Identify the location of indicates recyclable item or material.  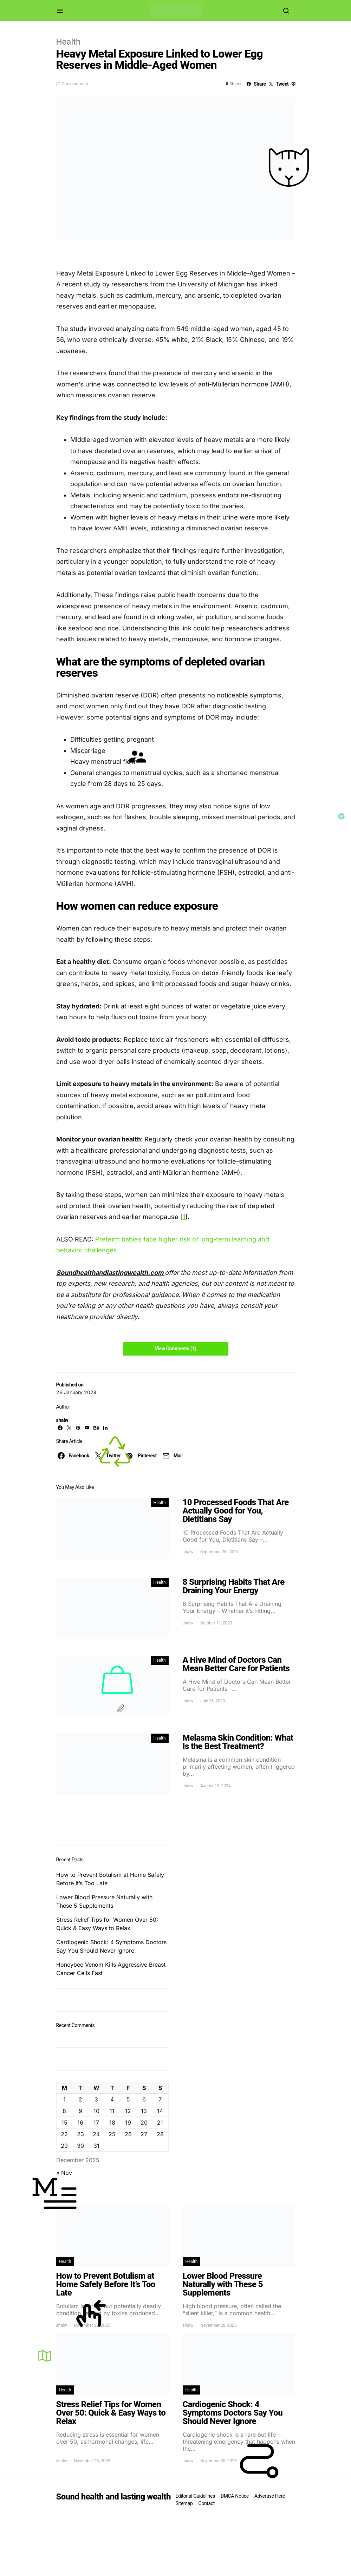
(115, 1451).